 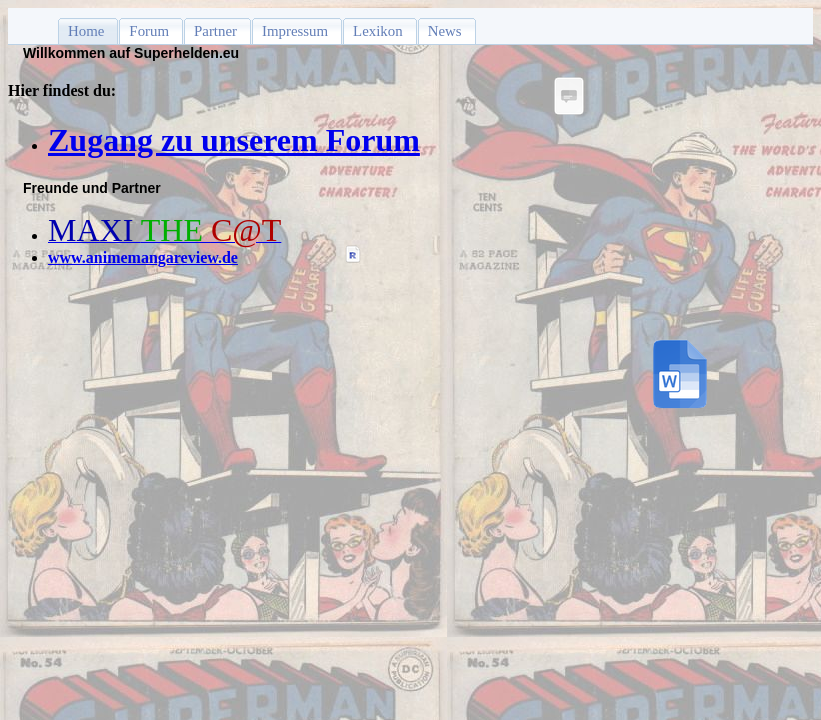 I want to click on a microdvd subtitle file, so click(x=569, y=96).